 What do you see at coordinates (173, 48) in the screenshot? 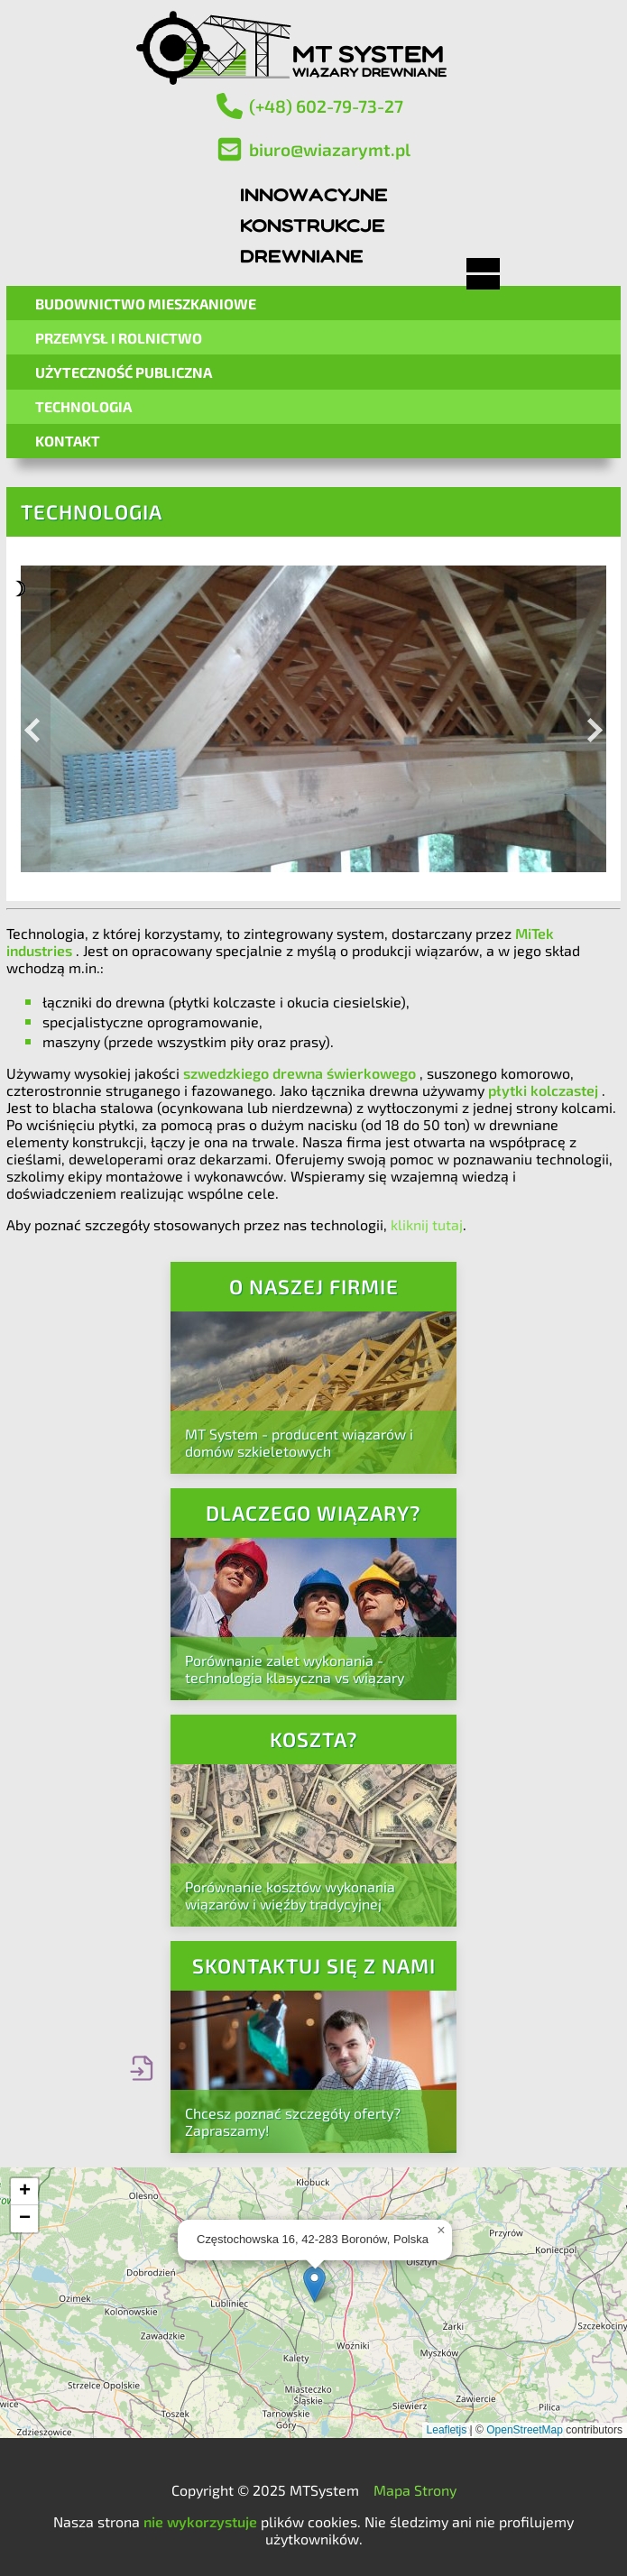
I see `center map on your current location` at bounding box center [173, 48].